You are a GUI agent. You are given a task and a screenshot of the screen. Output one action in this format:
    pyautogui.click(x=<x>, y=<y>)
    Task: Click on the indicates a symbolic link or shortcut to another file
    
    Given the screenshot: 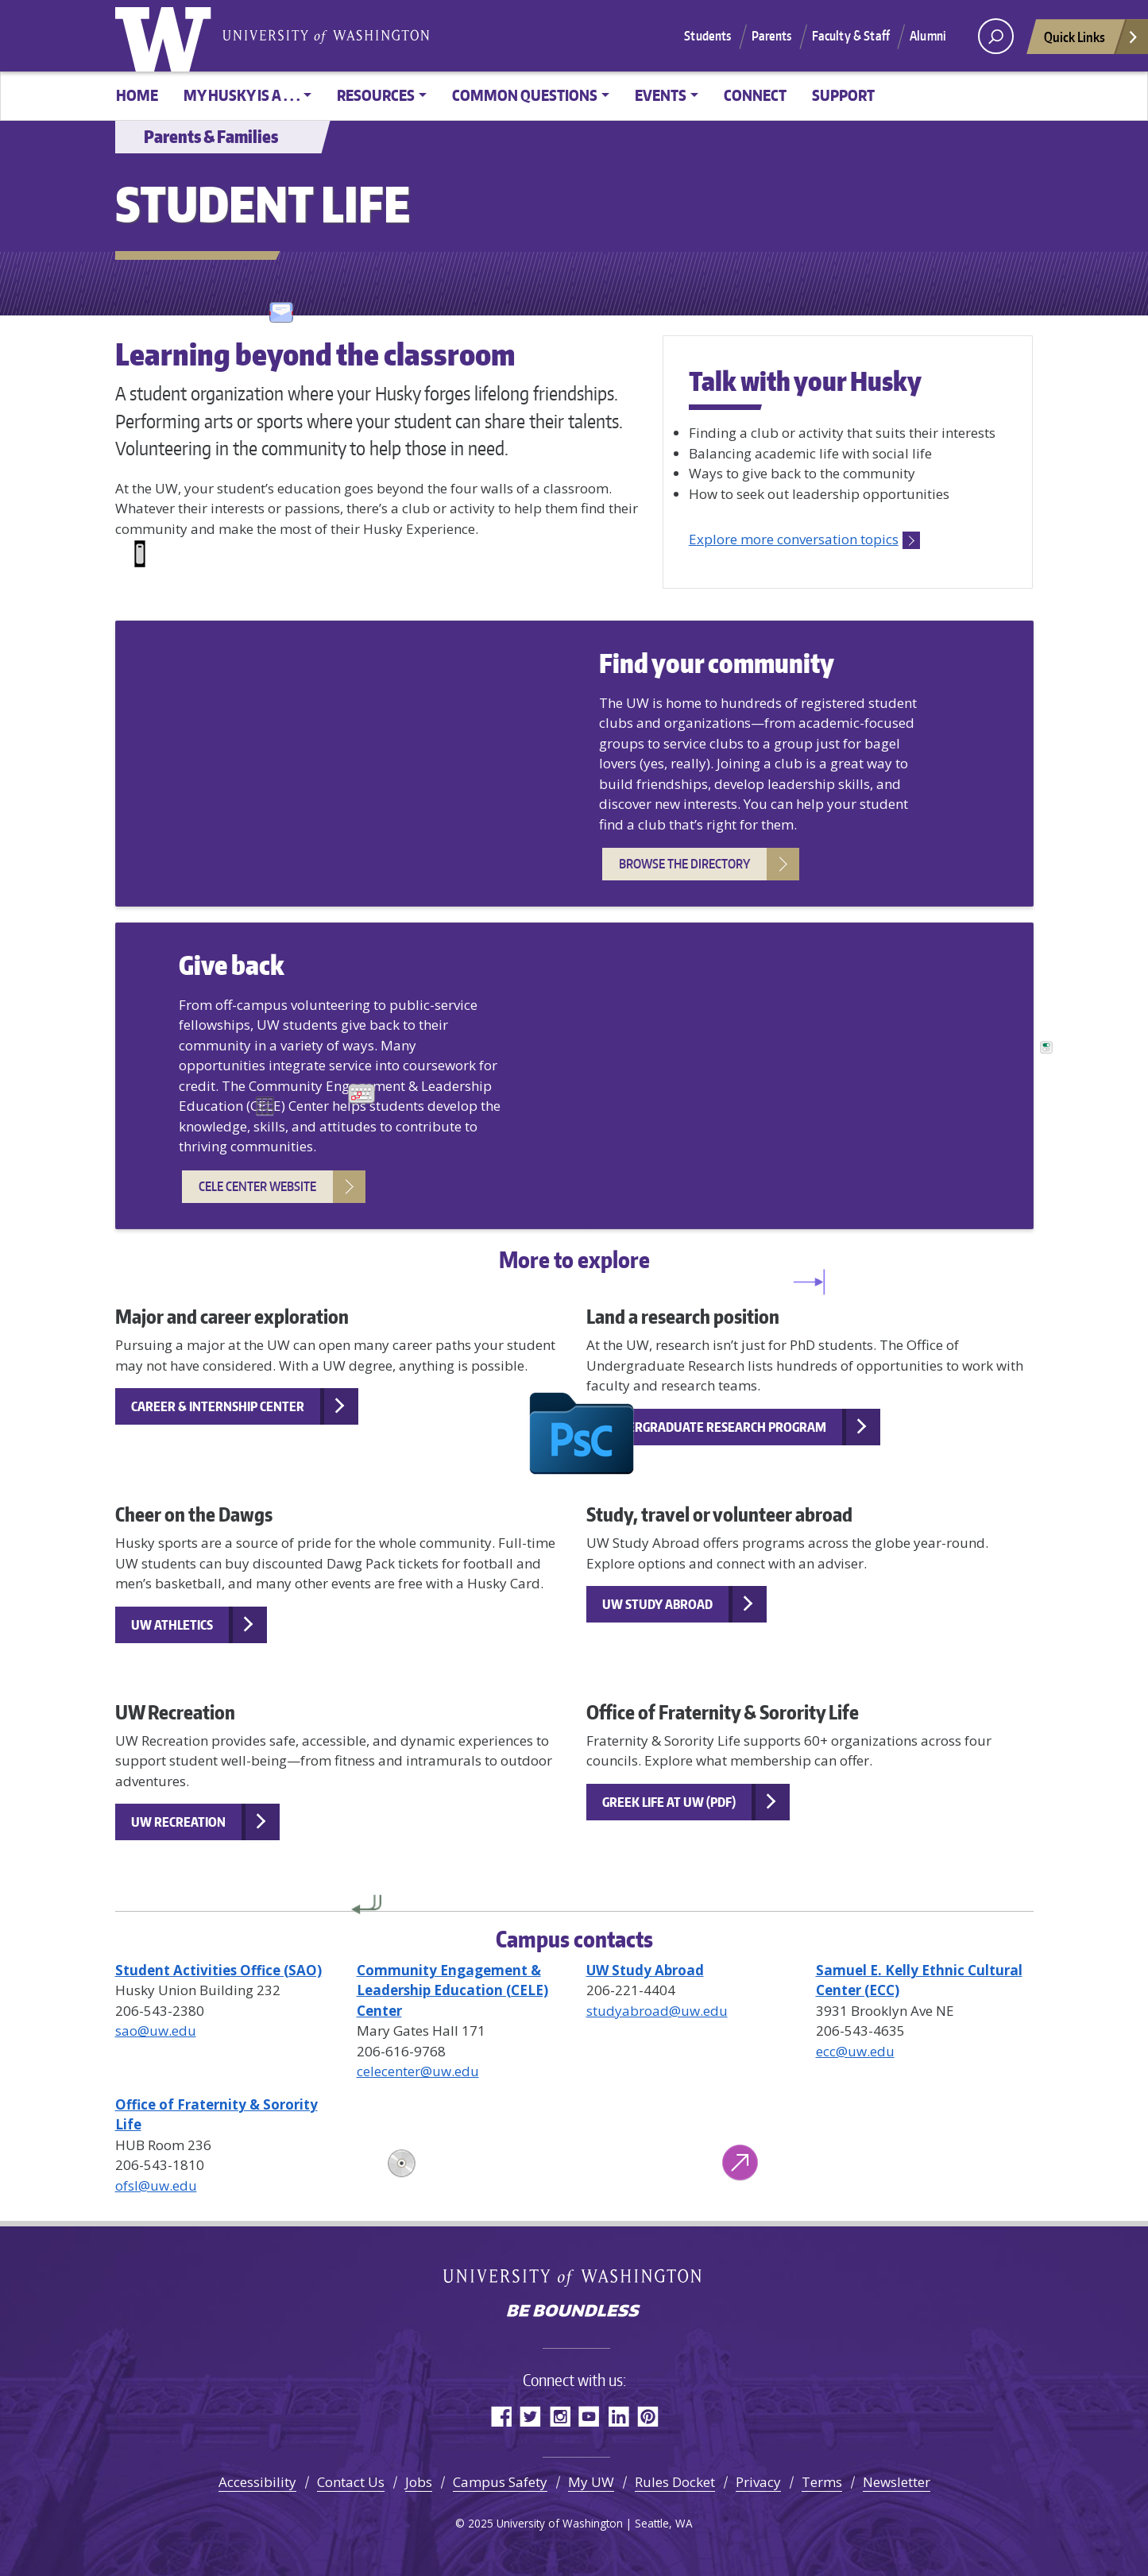 What is the action you would take?
    pyautogui.click(x=740, y=2162)
    